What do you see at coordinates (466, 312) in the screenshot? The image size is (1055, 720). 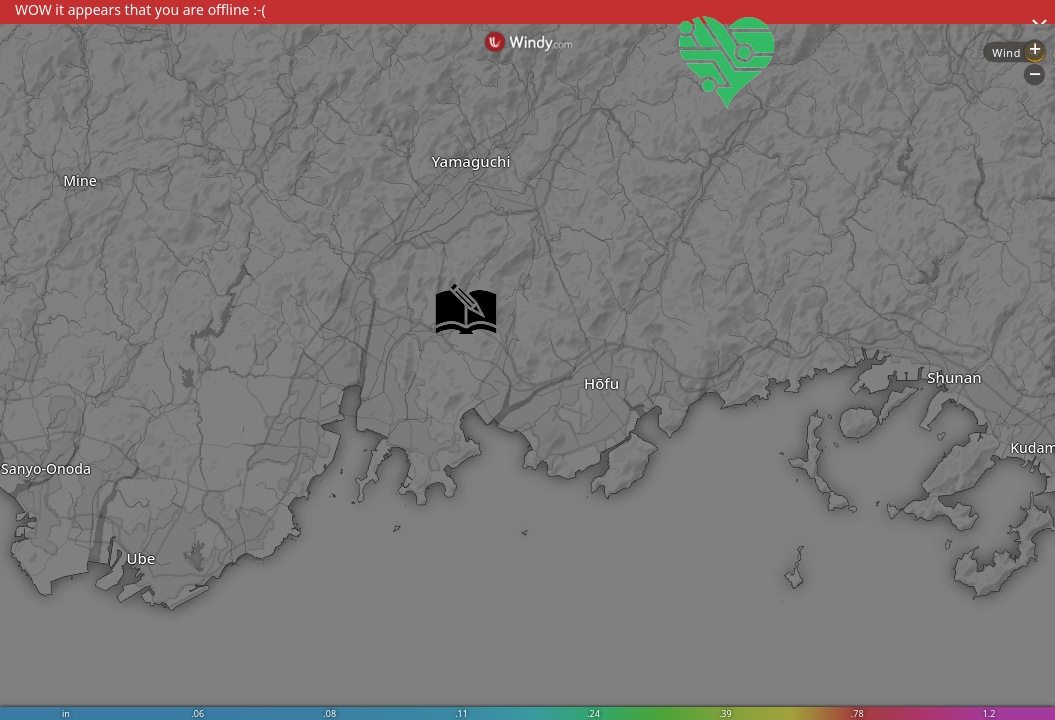 I see `add a new entry to the archive` at bounding box center [466, 312].